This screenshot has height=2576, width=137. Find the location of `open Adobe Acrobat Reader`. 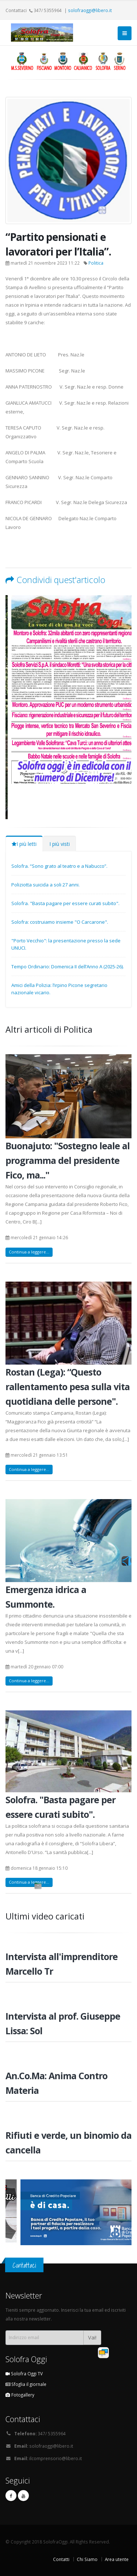

open Adobe Acrobat Reader is located at coordinates (126, 1561).